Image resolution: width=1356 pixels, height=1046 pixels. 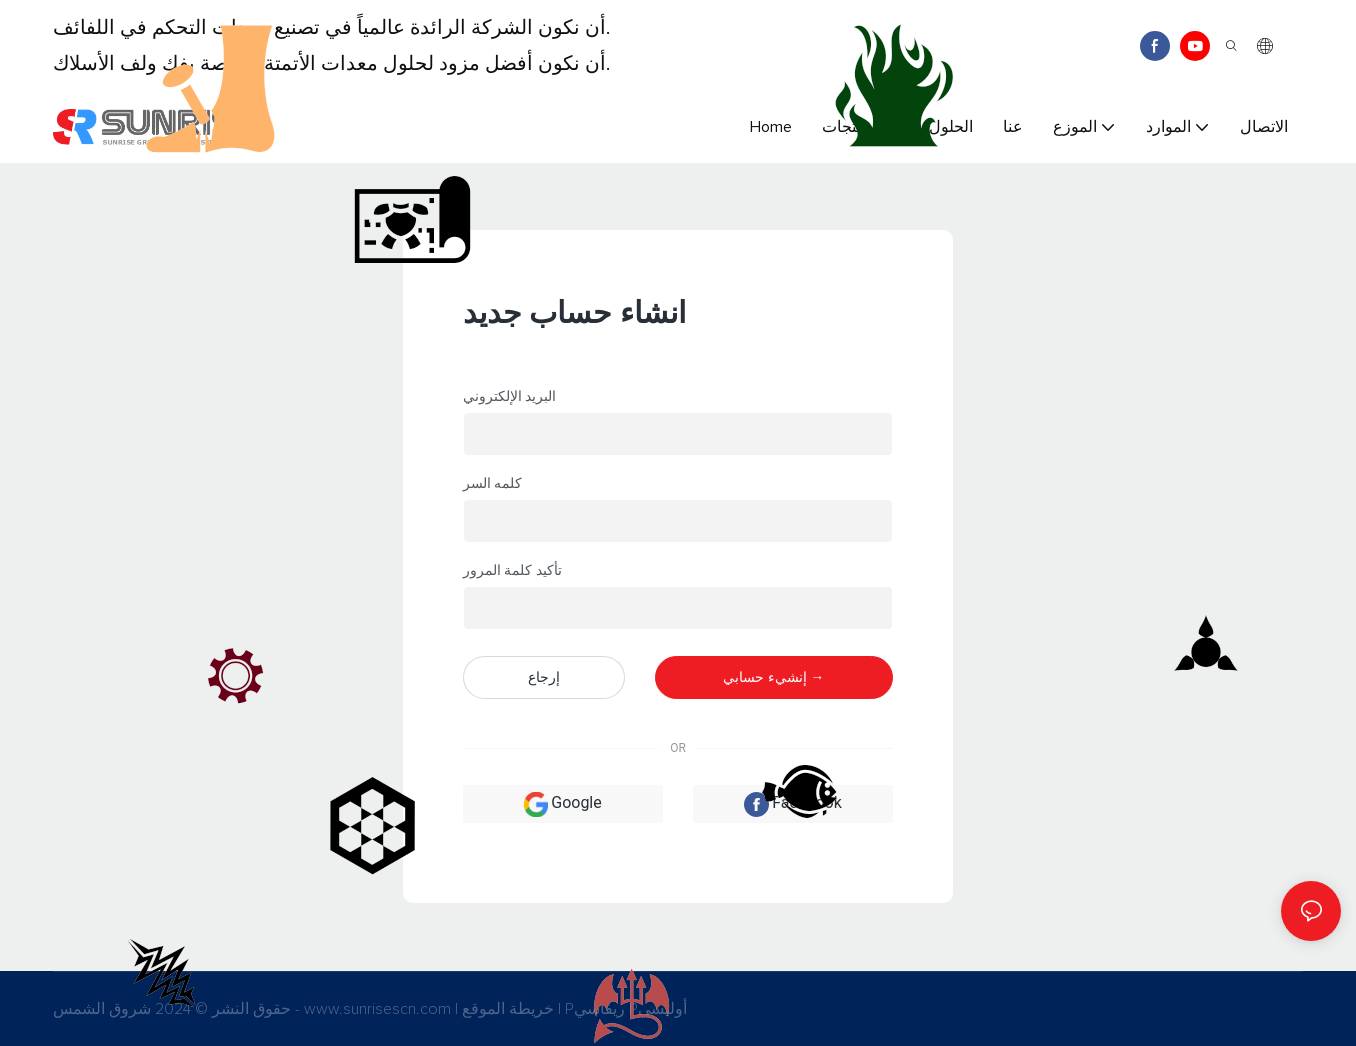 I want to click on access hive or colony management features, so click(x=373, y=825).